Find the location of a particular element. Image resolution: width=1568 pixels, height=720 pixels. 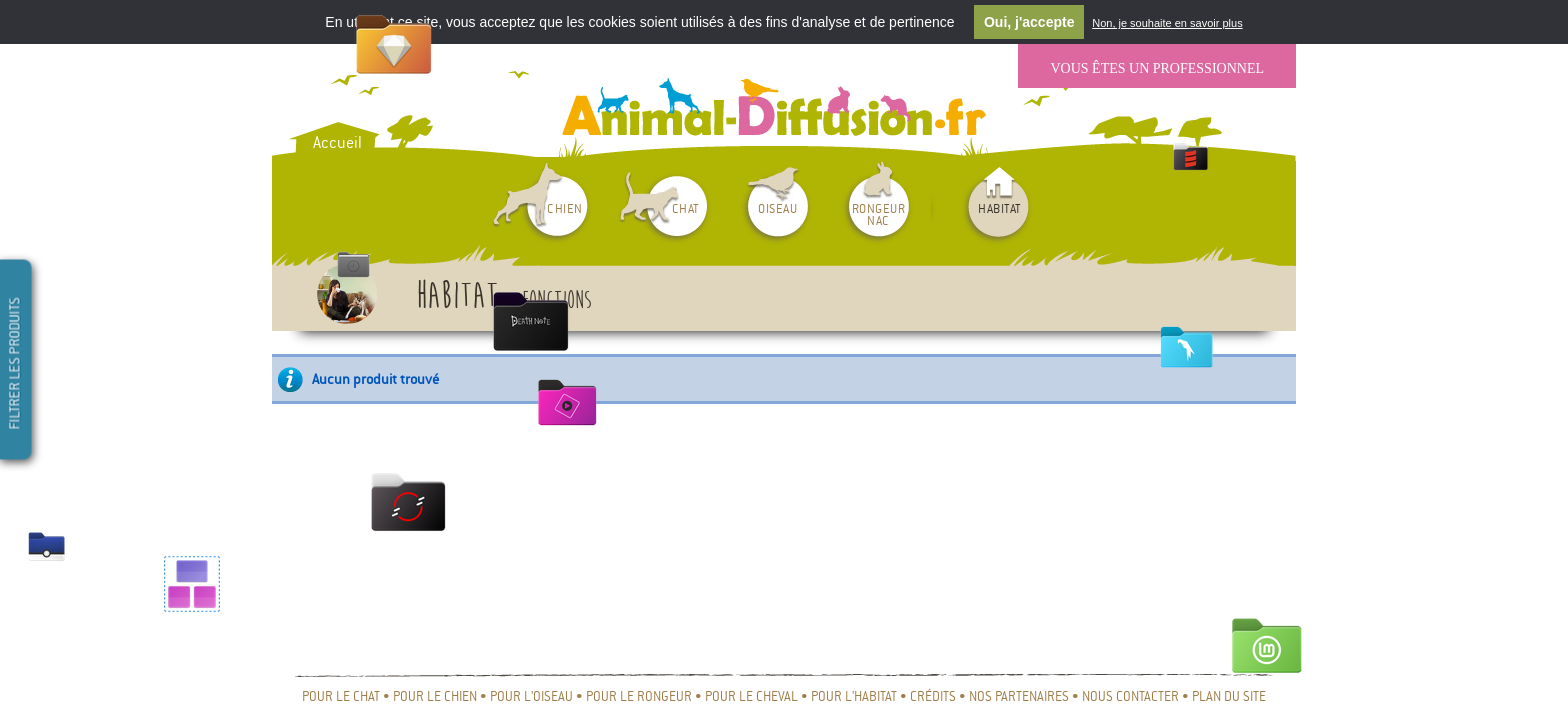

folder containing OpenShift project files is located at coordinates (408, 504).